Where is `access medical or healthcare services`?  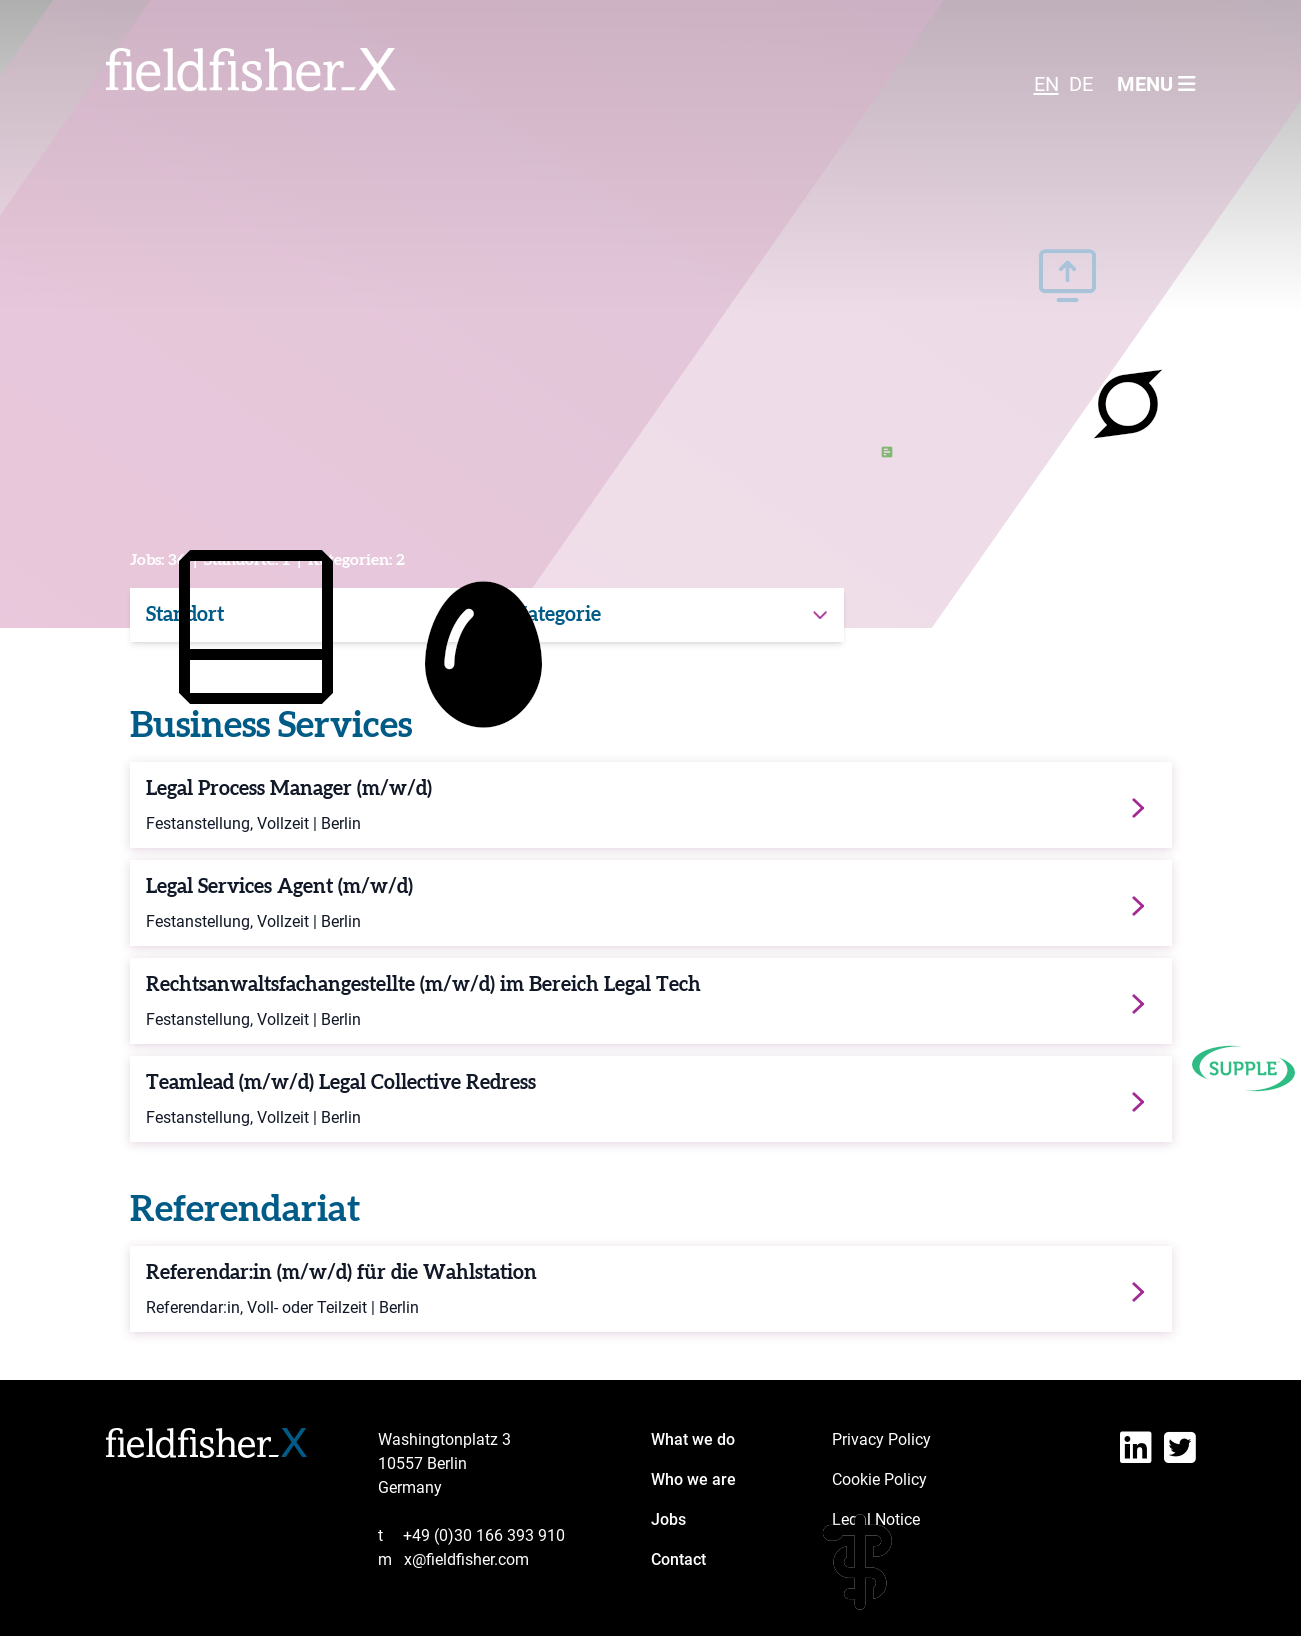
access medical or healthcare services is located at coordinates (860, 1562).